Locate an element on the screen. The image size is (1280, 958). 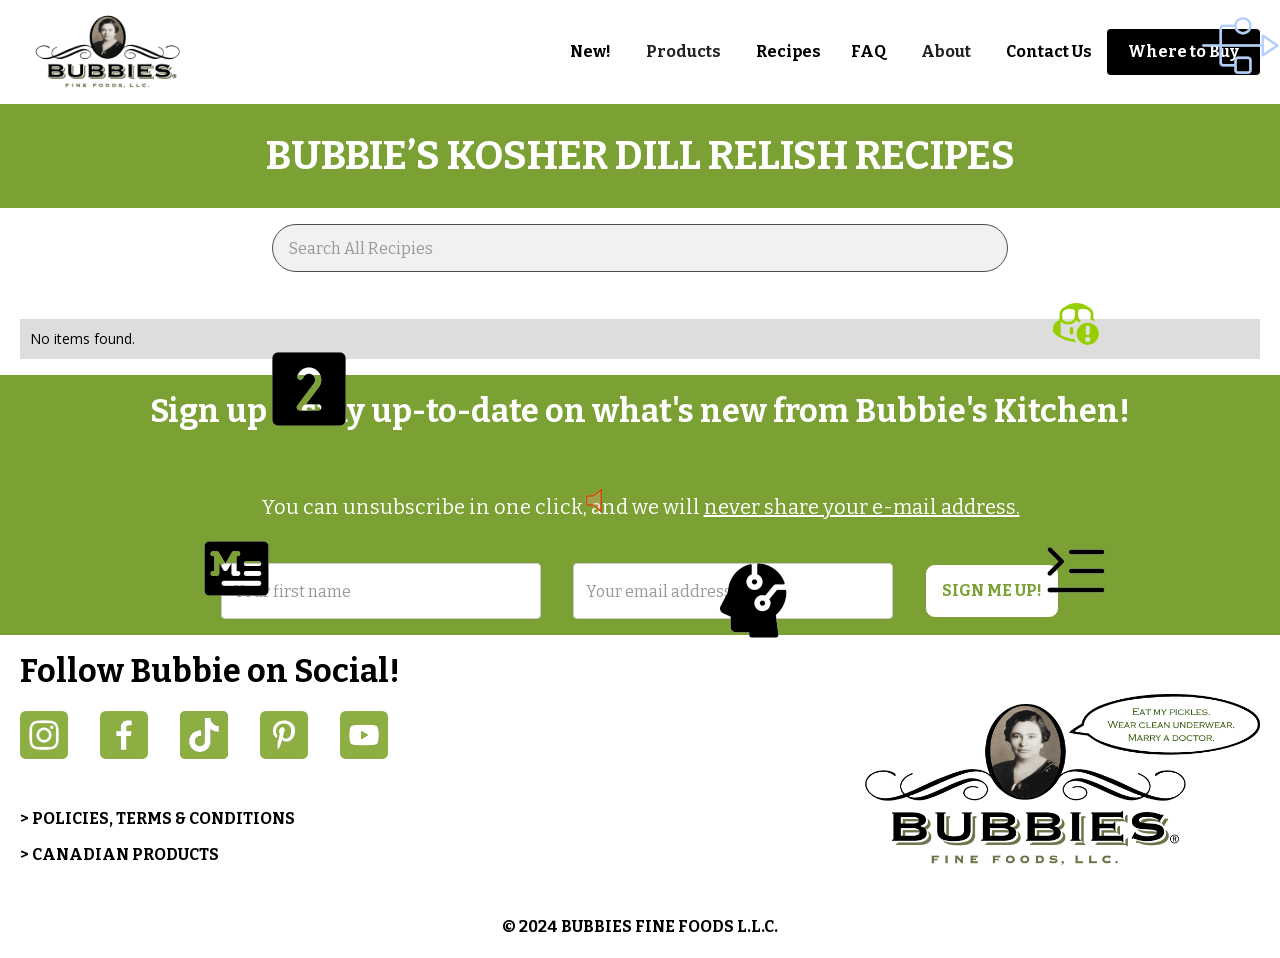
open article on Medium is located at coordinates (236, 568).